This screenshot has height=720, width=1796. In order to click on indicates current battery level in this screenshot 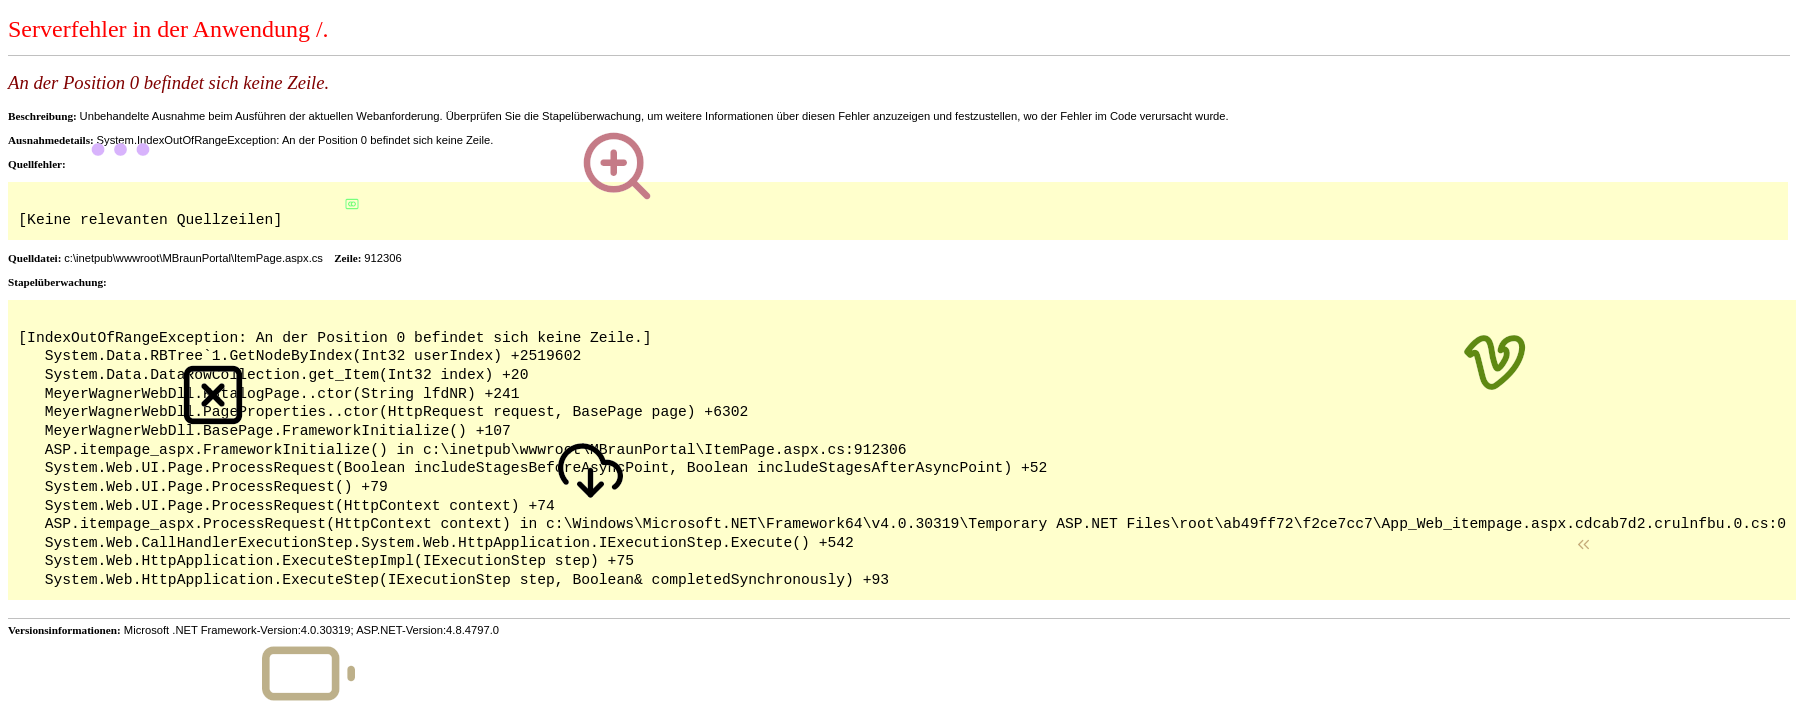, I will do `click(308, 673)`.